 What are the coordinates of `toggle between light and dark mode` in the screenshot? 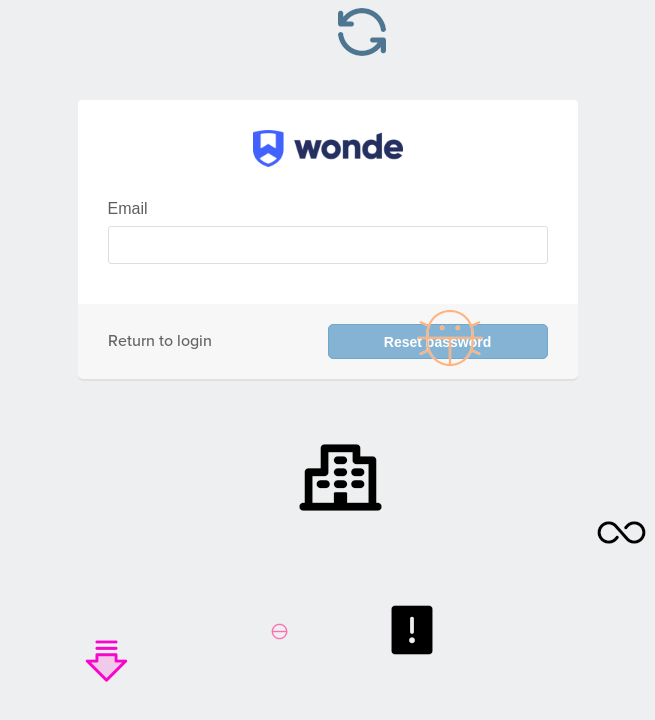 It's located at (279, 631).